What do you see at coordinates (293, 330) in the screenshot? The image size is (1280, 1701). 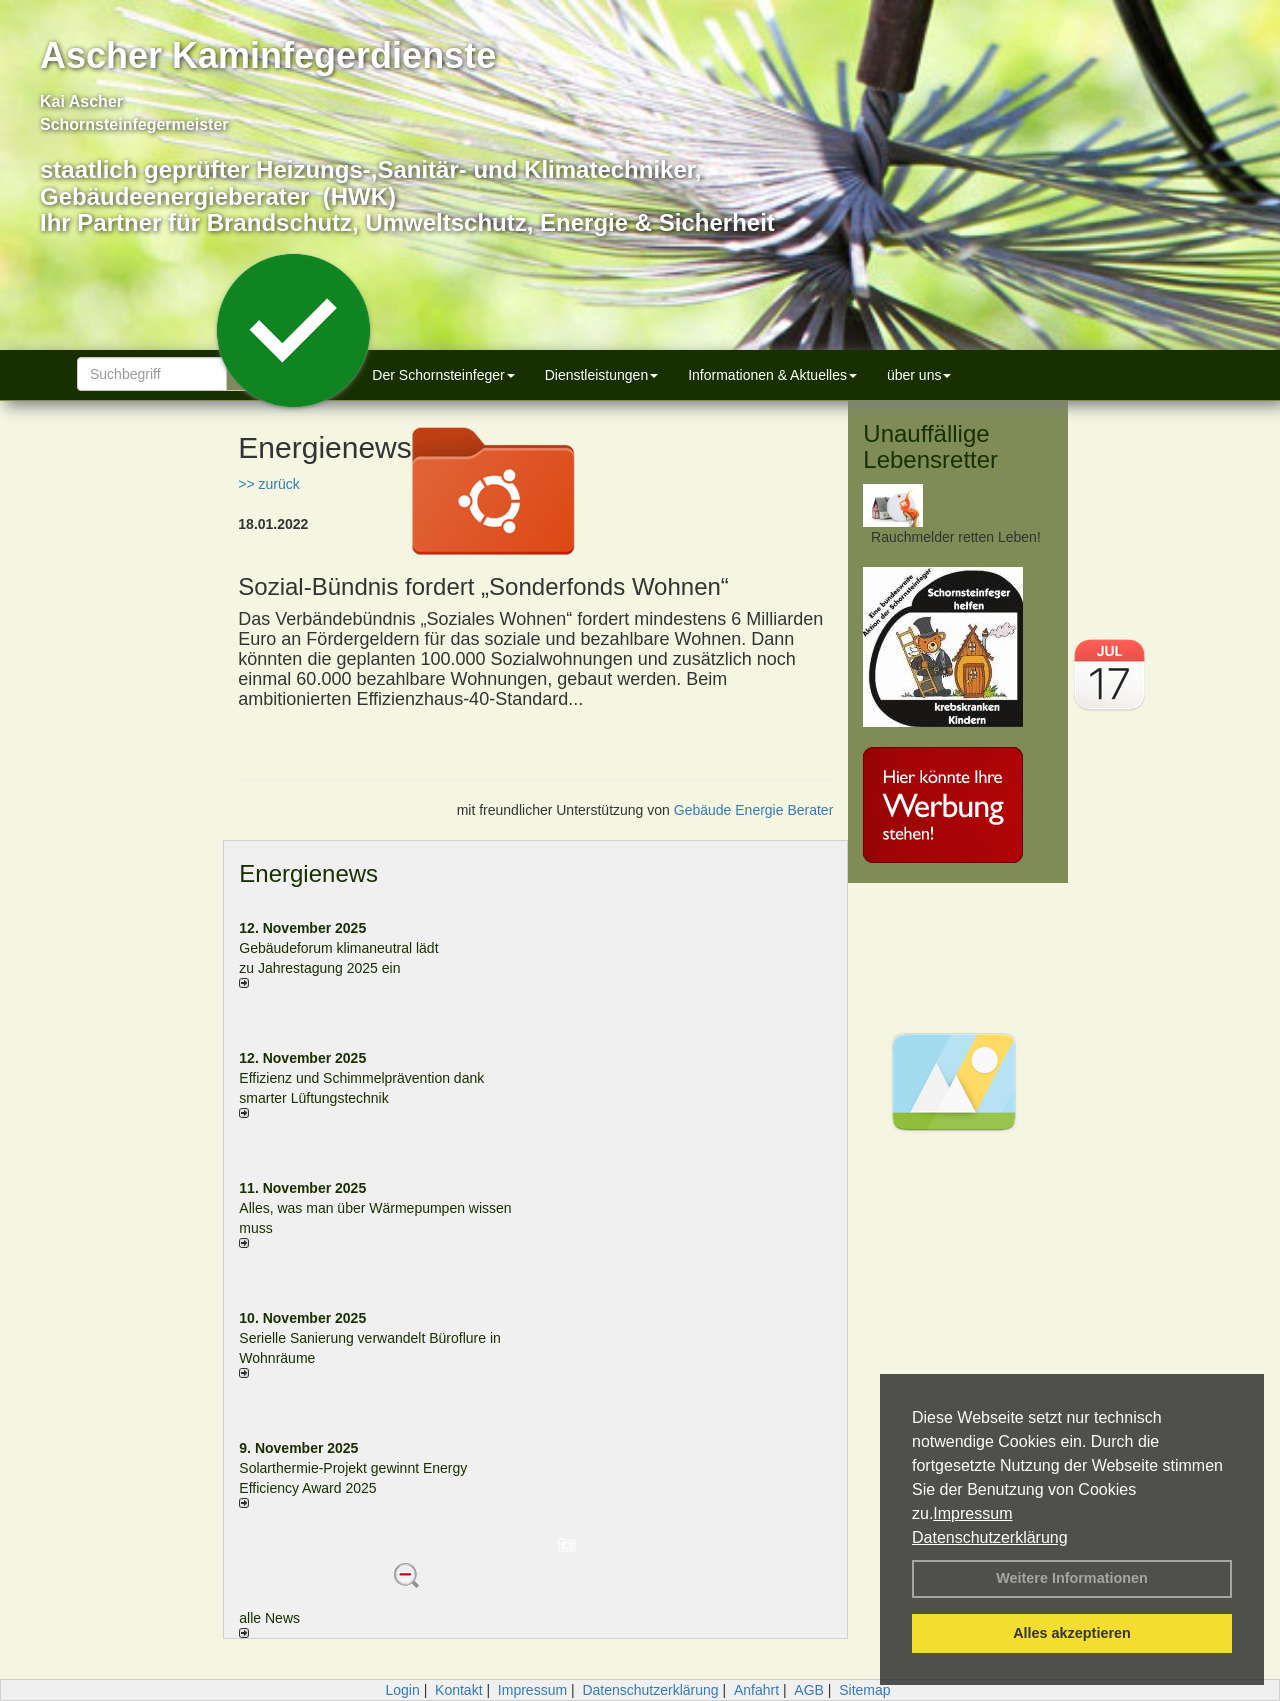 I see `confirm or apply changes in a dialog` at bounding box center [293, 330].